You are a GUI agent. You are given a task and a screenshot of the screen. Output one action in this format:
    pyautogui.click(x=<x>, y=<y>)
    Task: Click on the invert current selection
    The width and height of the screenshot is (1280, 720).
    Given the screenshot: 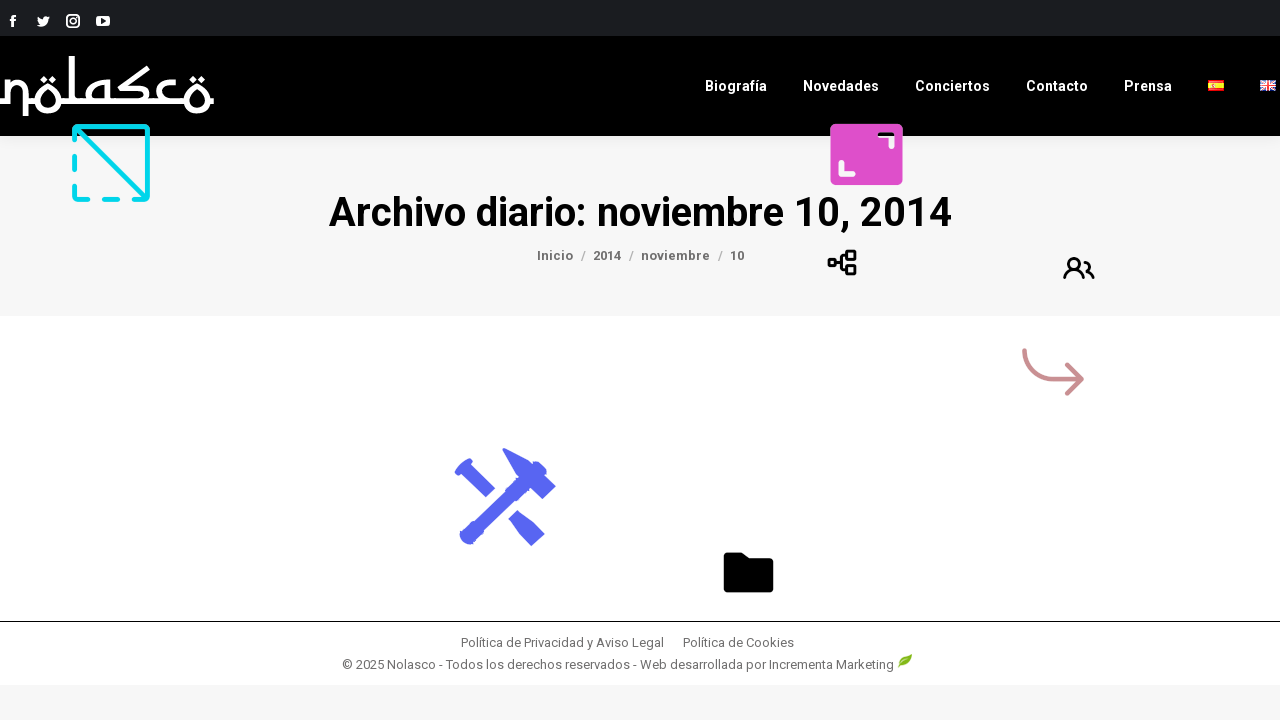 What is the action you would take?
    pyautogui.click(x=111, y=163)
    